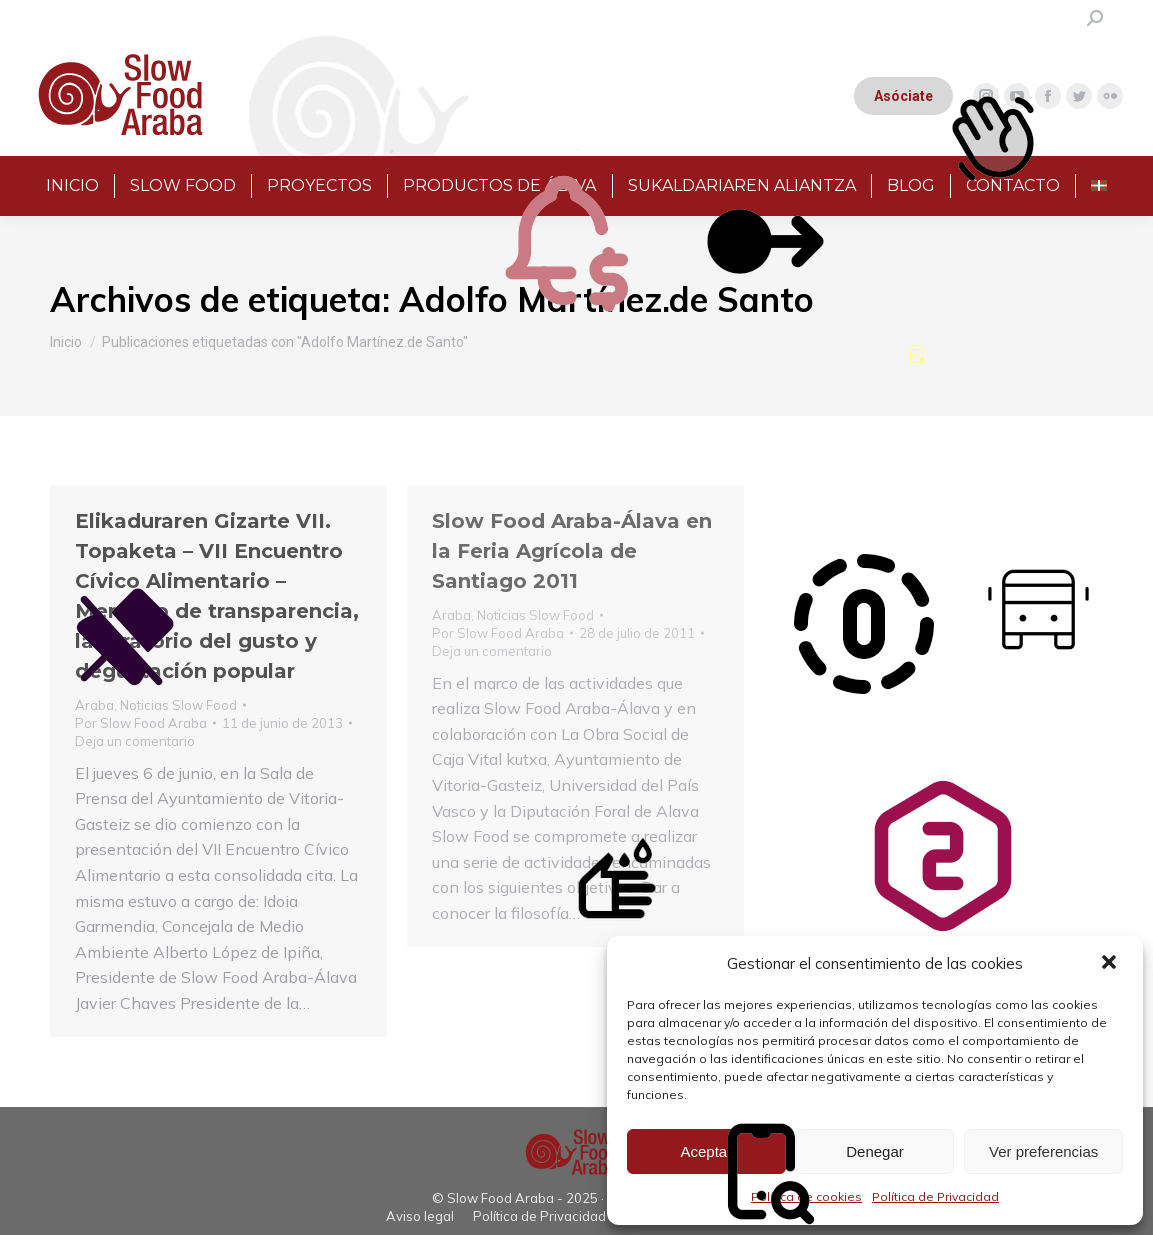 The width and height of the screenshot is (1153, 1235). Describe the element at coordinates (993, 137) in the screenshot. I see `send a friendly greeting or wave` at that location.